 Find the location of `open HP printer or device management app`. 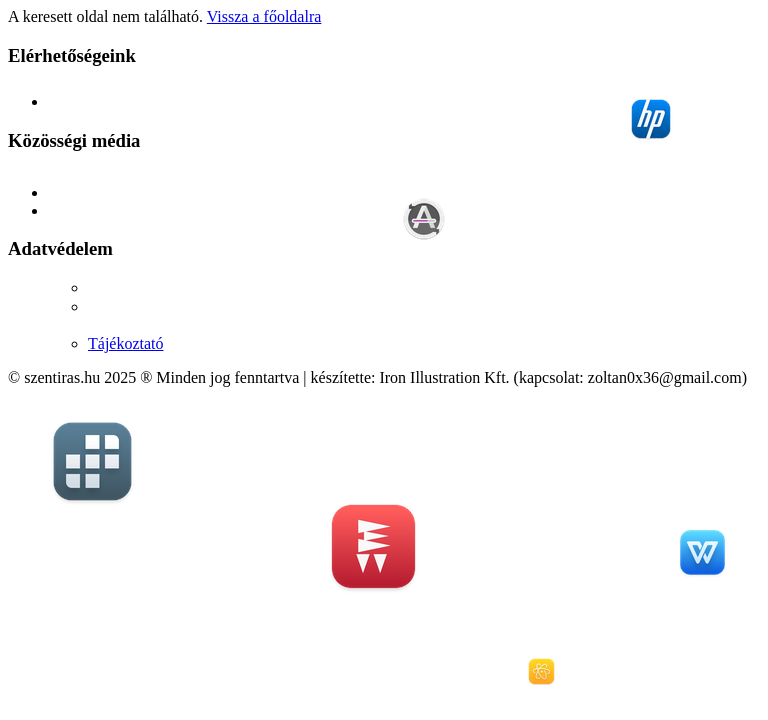

open HP printer or device management app is located at coordinates (651, 119).